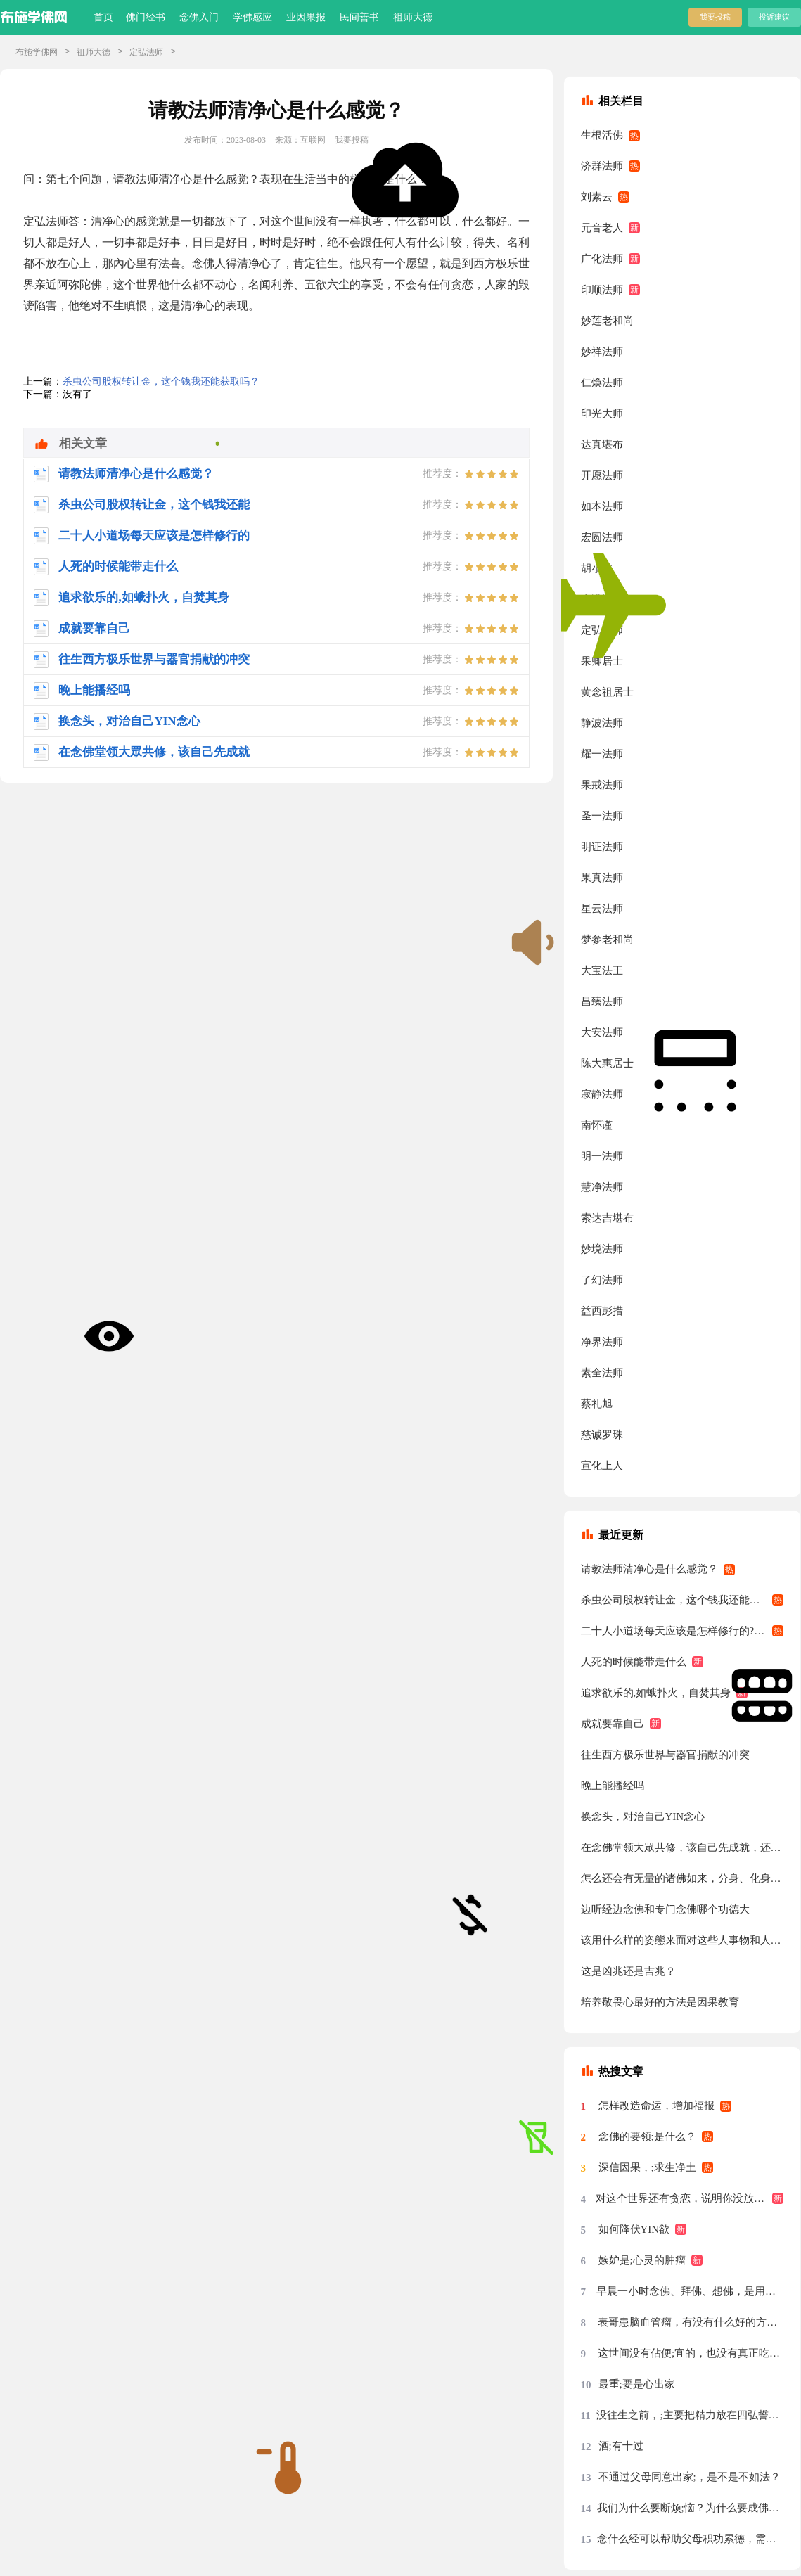 The image size is (801, 2576). What do you see at coordinates (405, 180) in the screenshot?
I see `upload file to cloud storage` at bounding box center [405, 180].